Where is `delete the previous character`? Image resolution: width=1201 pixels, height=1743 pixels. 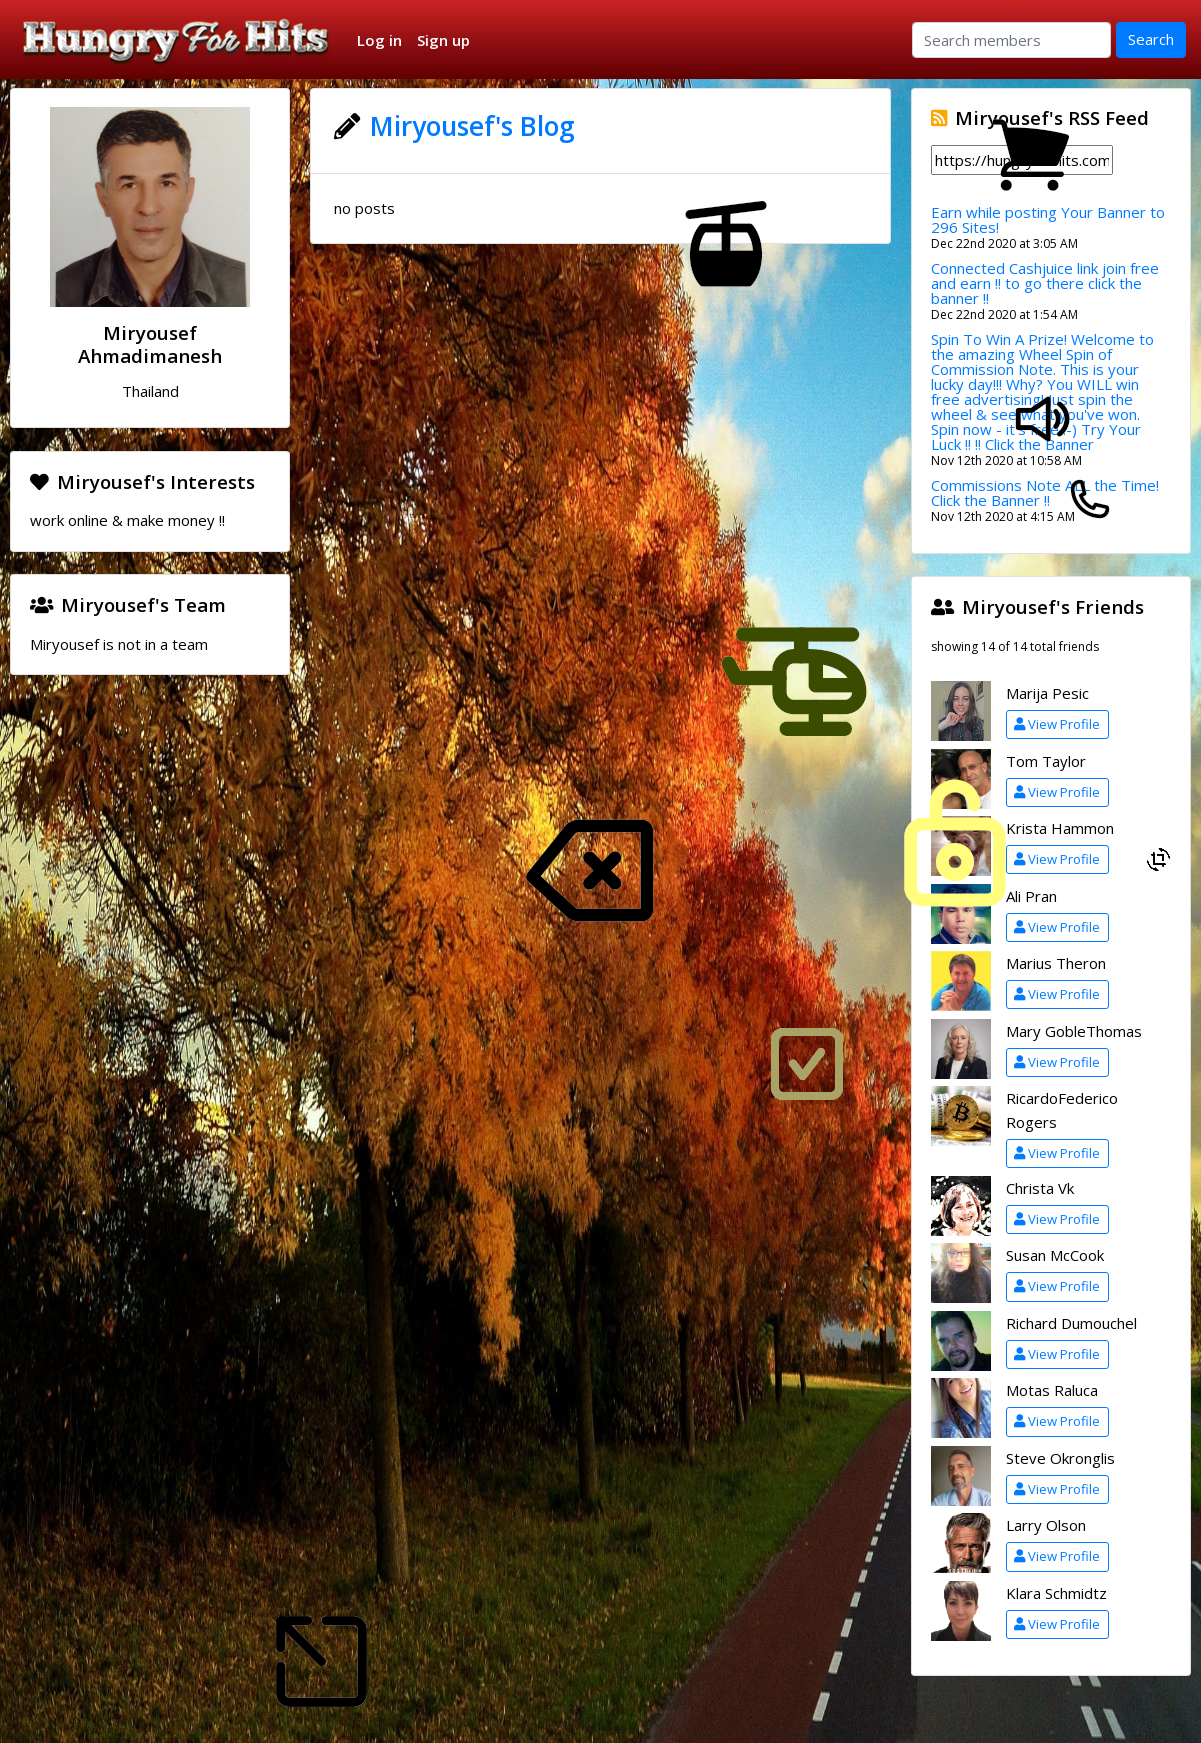
delete the previous character is located at coordinates (589, 870).